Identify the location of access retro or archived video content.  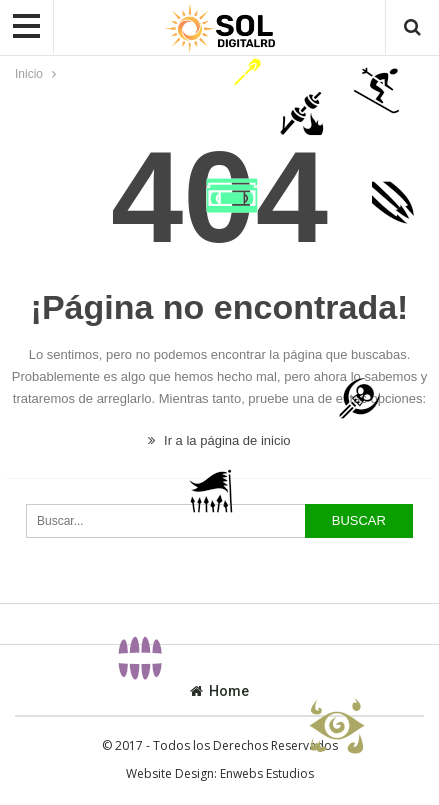
(232, 197).